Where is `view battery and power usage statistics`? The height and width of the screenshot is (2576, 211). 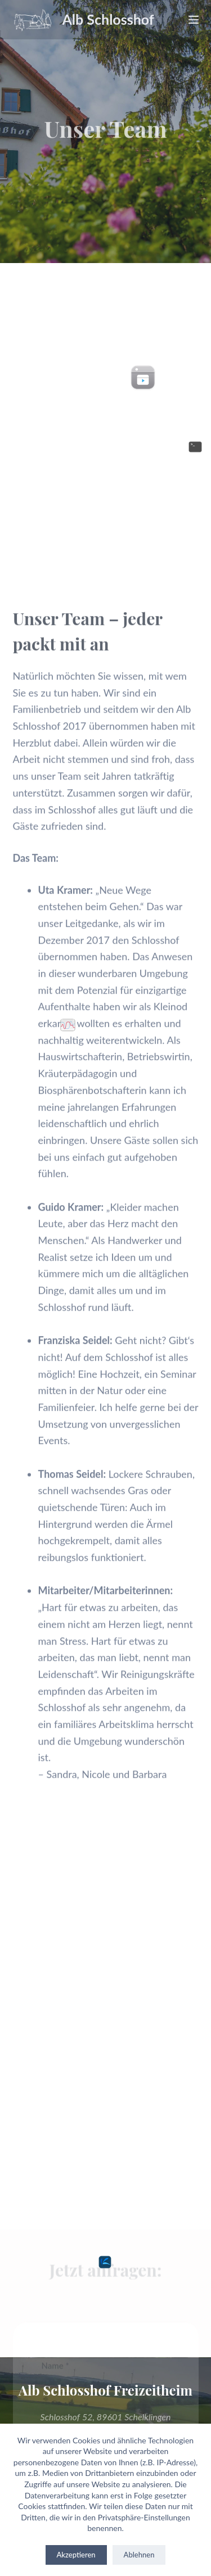
view battery and power usage statistics is located at coordinates (68, 1025).